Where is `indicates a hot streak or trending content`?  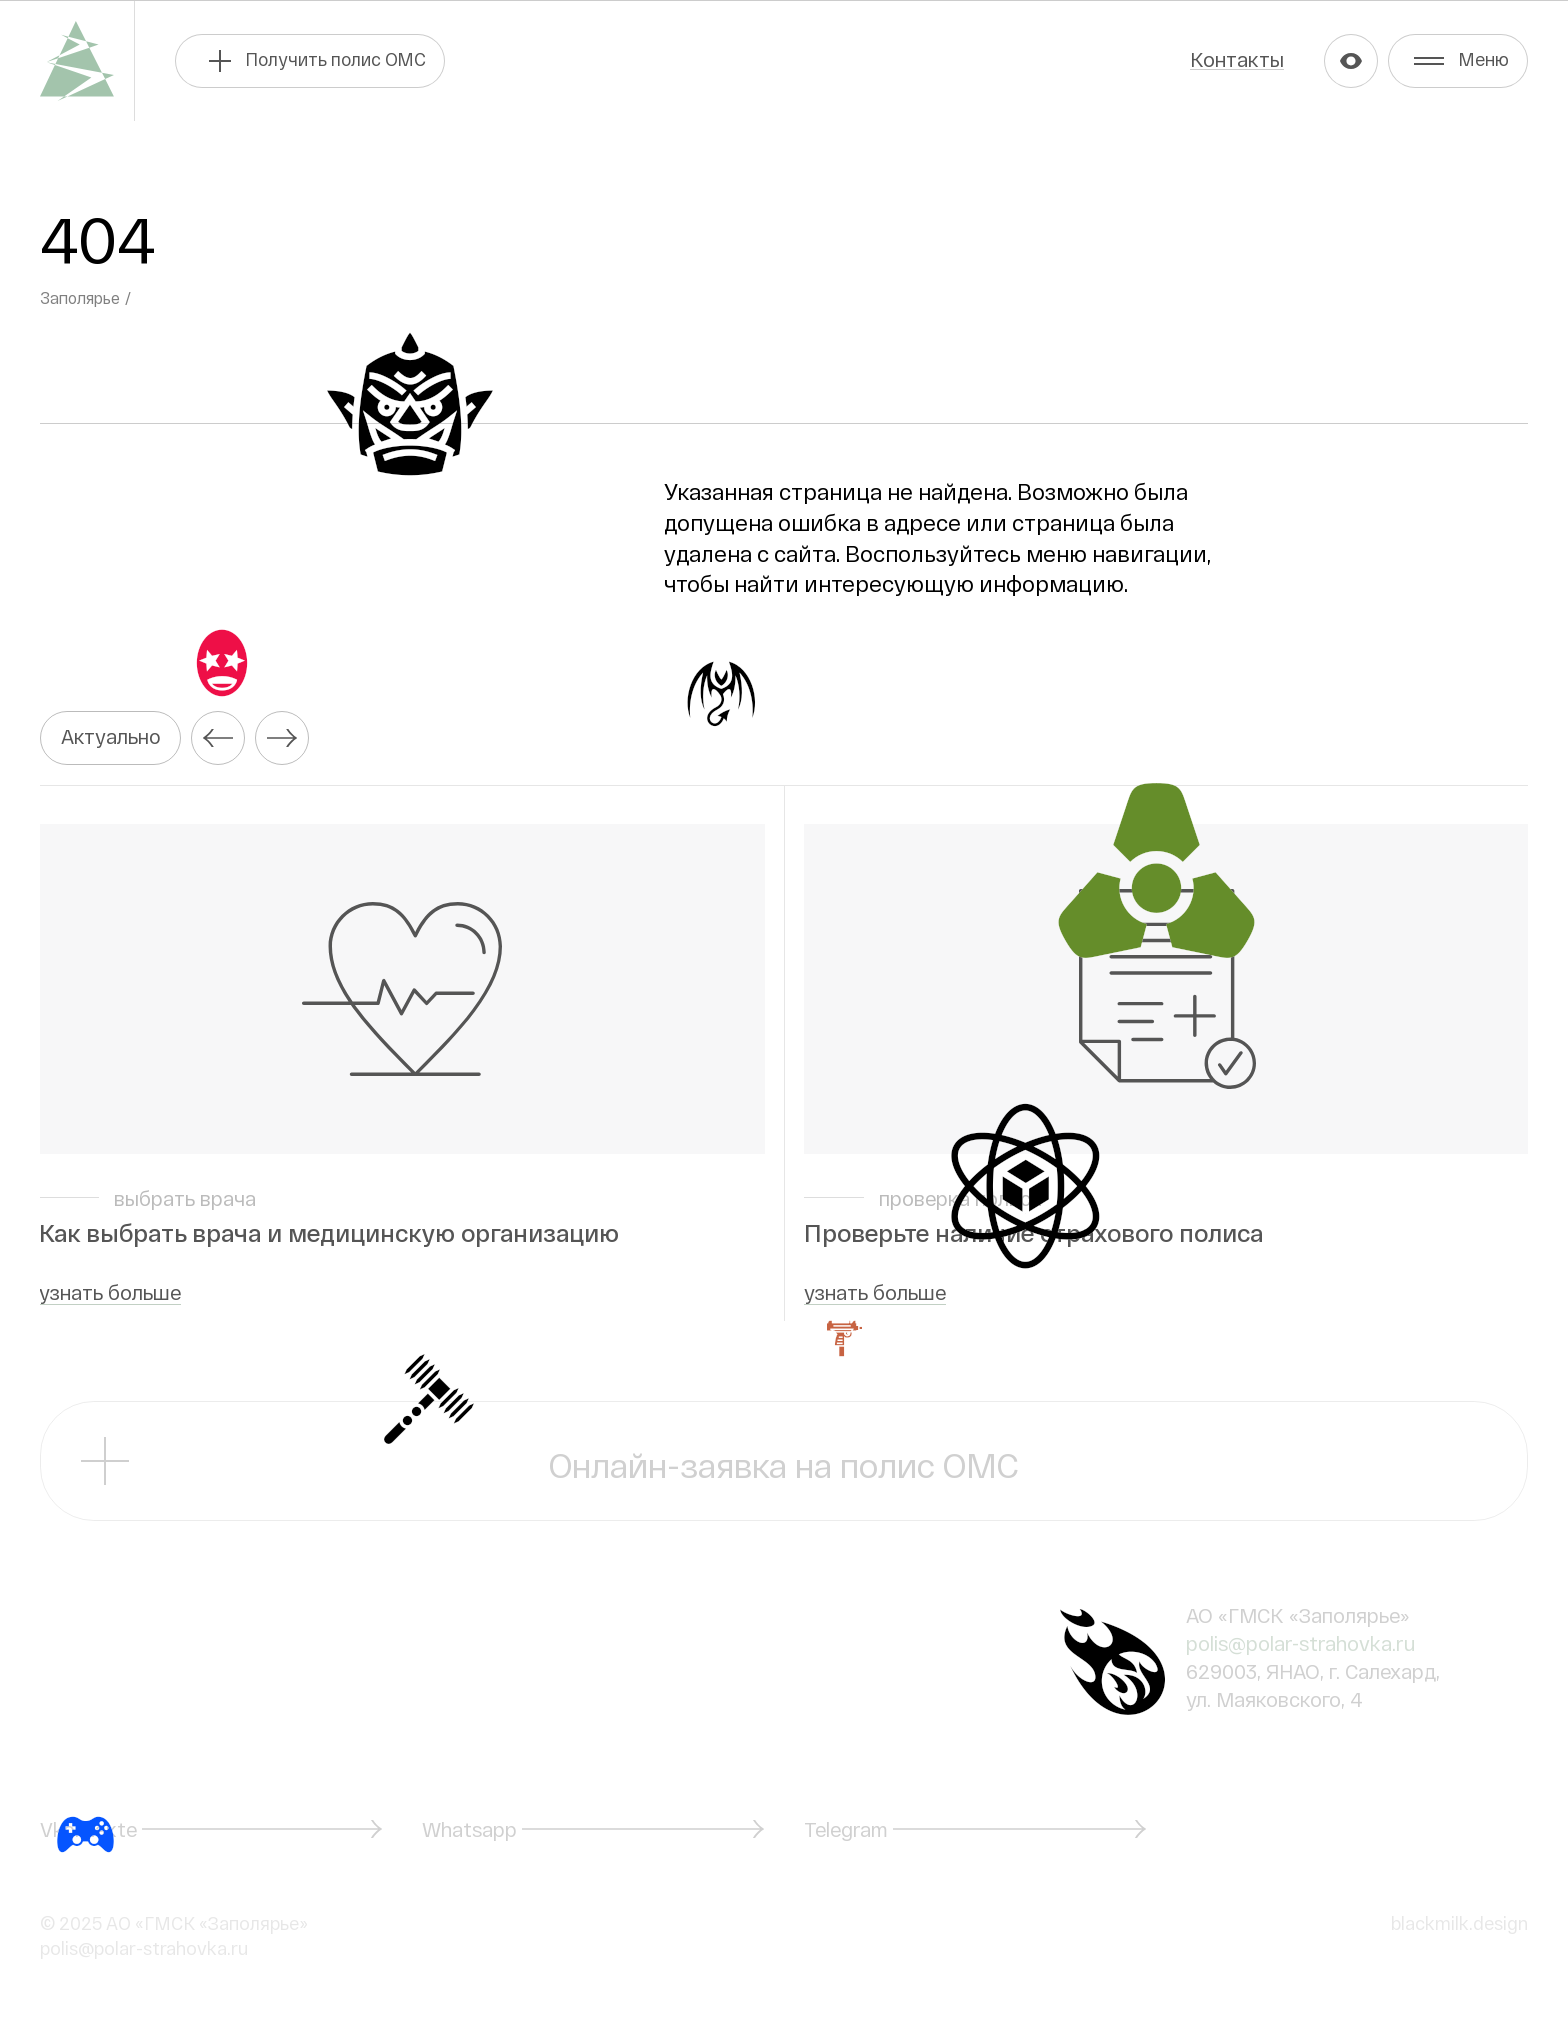
indicates a hot streak or trending content is located at coordinates (1112, 1661).